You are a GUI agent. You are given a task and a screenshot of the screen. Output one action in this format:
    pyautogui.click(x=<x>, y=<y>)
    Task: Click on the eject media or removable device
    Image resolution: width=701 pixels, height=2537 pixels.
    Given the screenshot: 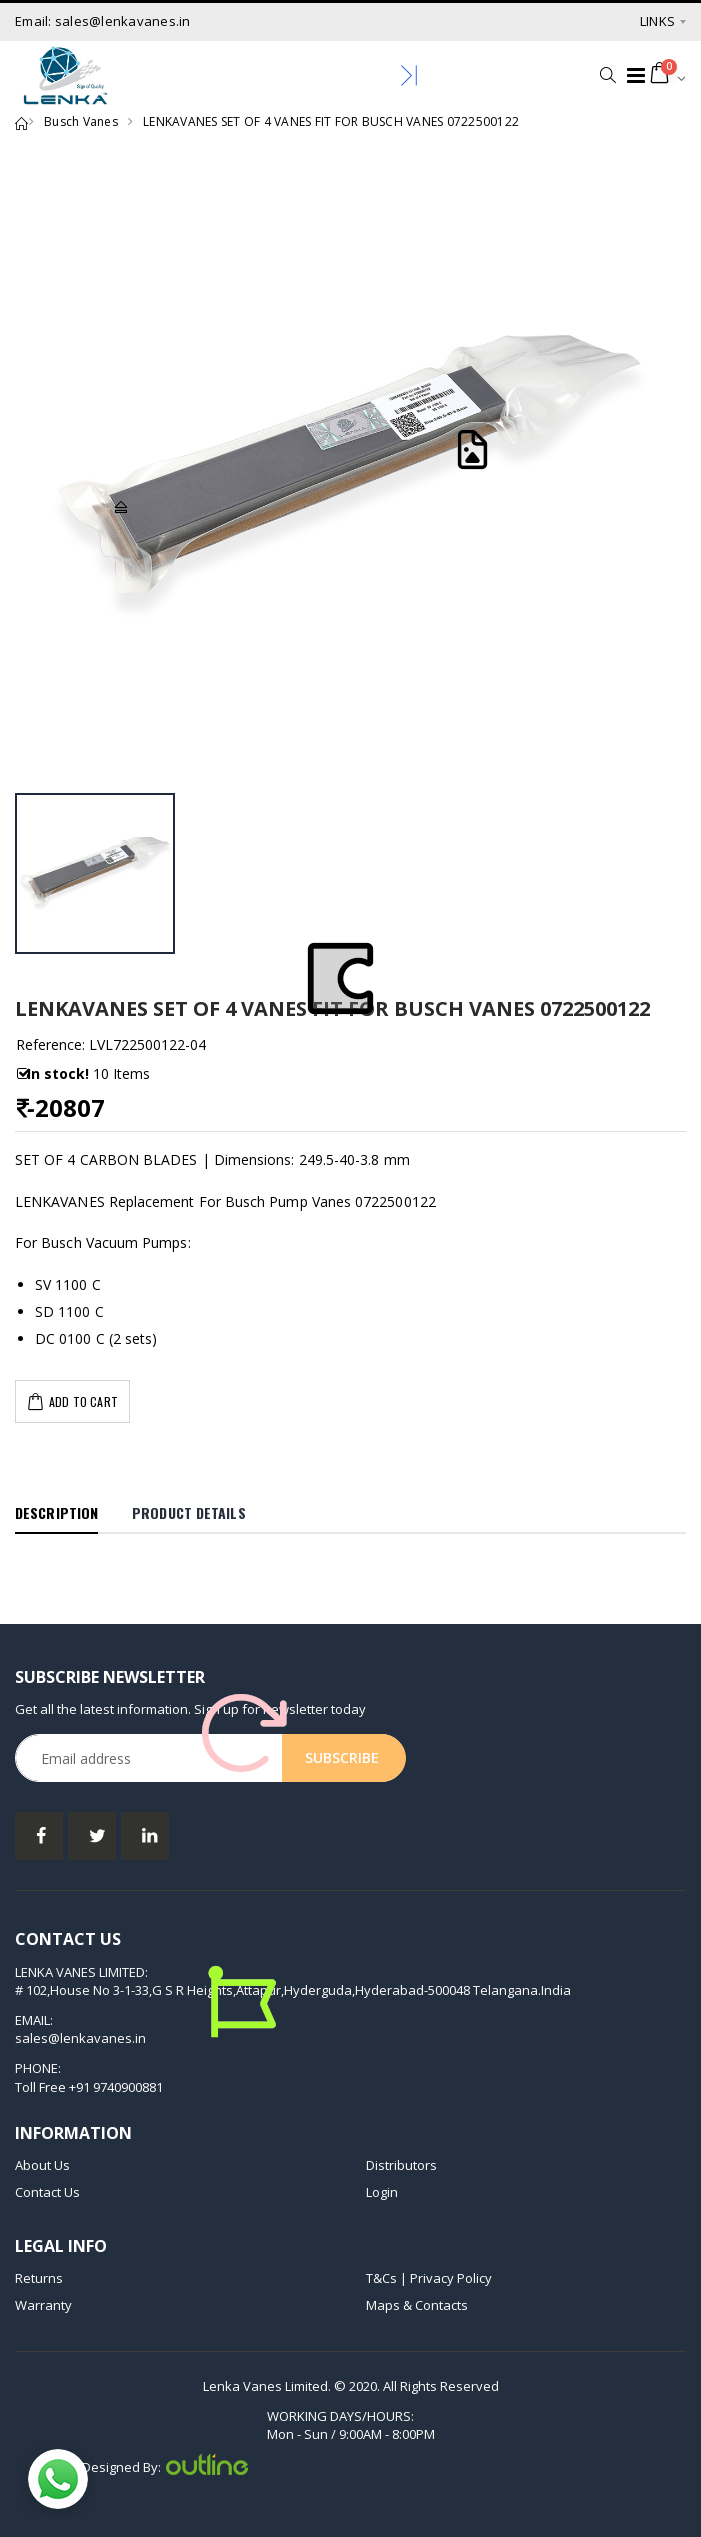 What is the action you would take?
    pyautogui.click(x=121, y=508)
    